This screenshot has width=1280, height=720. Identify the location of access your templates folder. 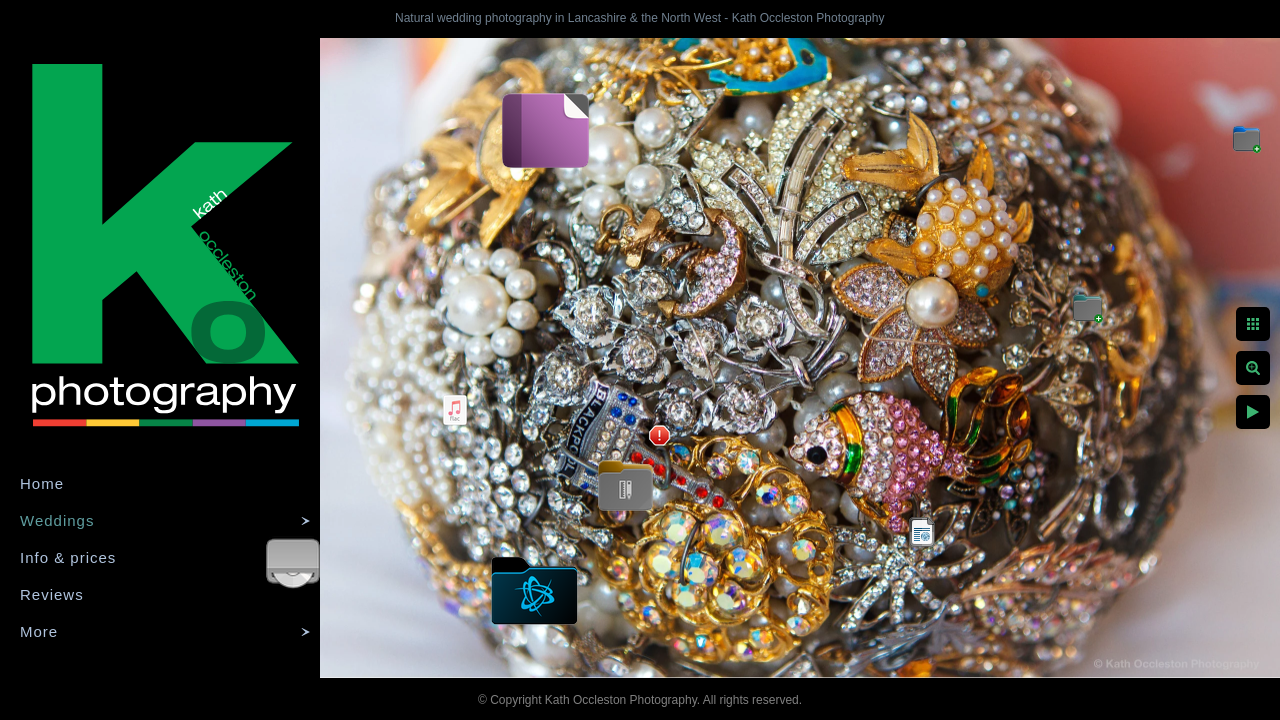
(625, 485).